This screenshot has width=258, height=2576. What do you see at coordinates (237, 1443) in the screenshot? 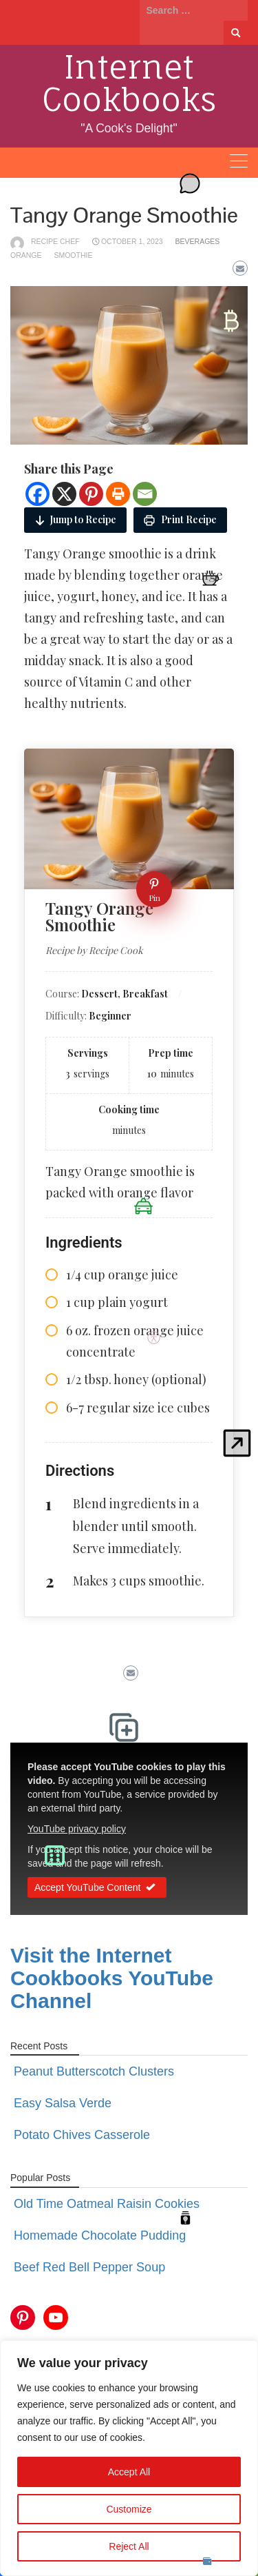
I see `open link in a new window` at bounding box center [237, 1443].